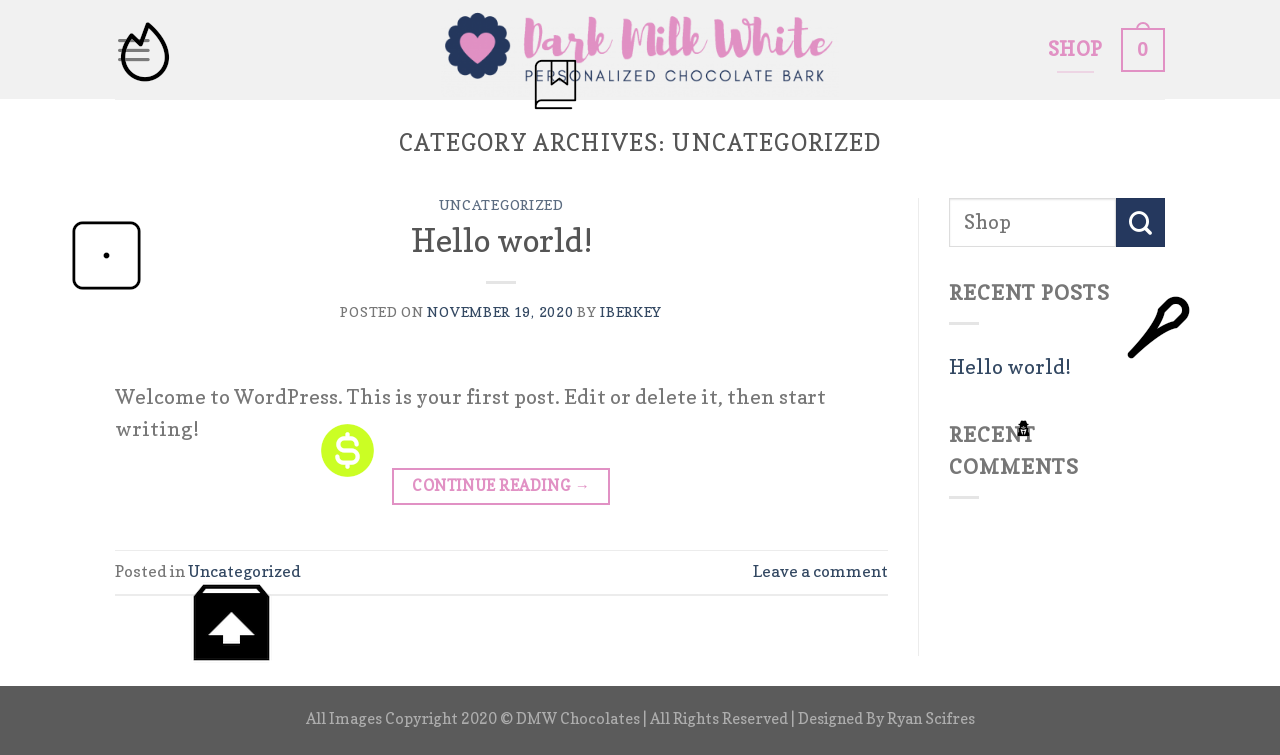 The width and height of the screenshot is (1280, 755). What do you see at coordinates (347, 450) in the screenshot?
I see `view your account balance` at bounding box center [347, 450].